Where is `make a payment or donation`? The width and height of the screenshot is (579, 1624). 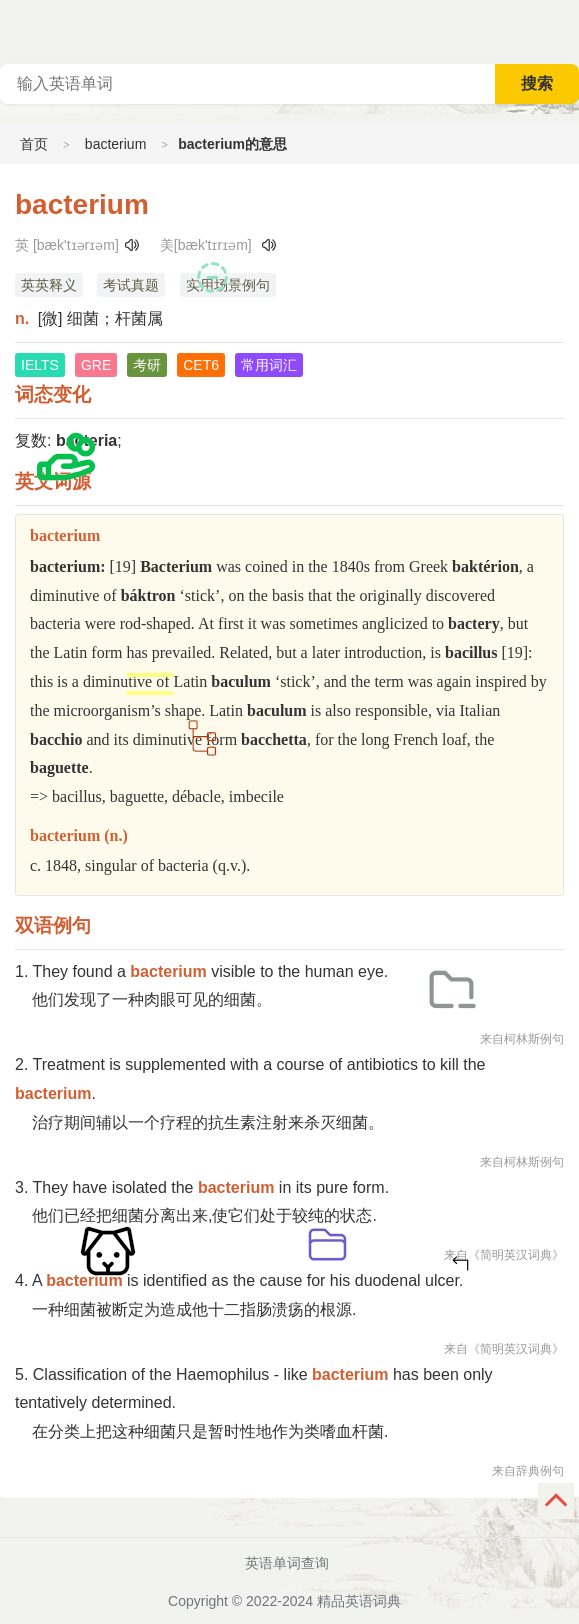
make a payment or donation is located at coordinates (67, 458).